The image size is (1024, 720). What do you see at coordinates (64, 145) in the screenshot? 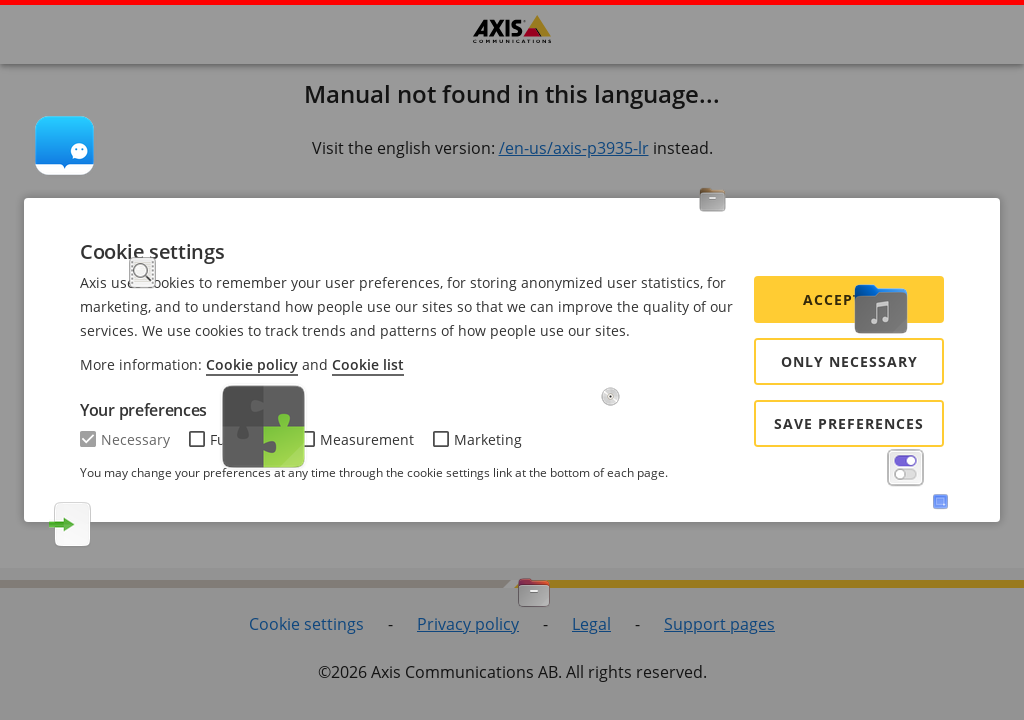
I see `open the weread app` at bounding box center [64, 145].